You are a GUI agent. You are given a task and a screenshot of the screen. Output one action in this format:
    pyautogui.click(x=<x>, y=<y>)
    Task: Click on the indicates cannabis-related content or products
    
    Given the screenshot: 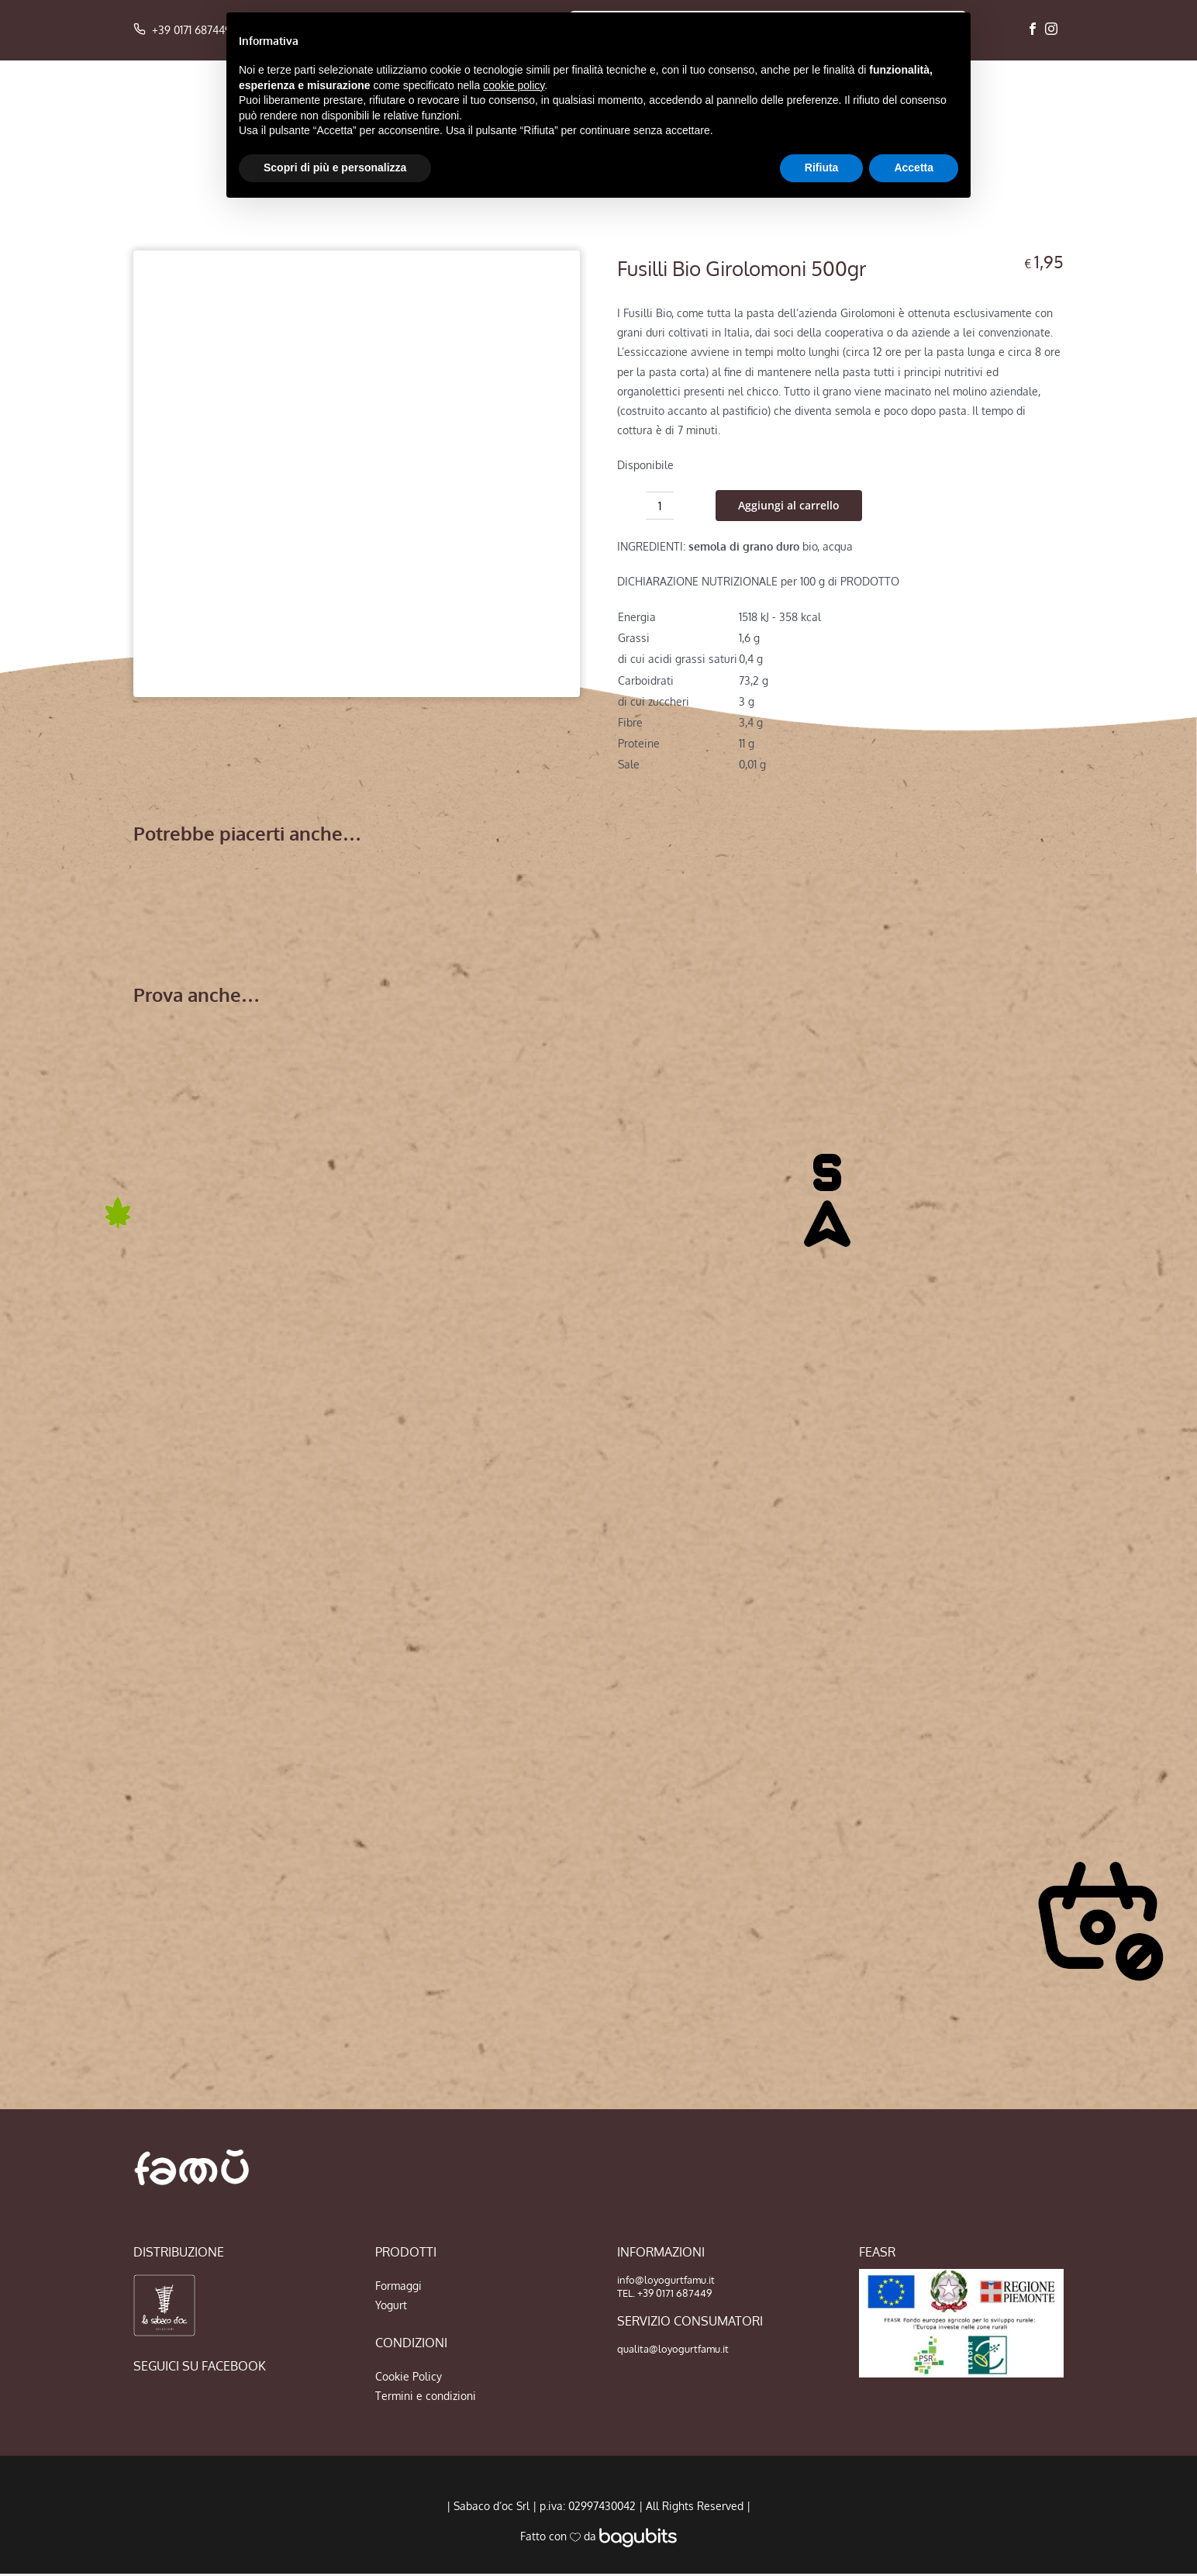 What is the action you would take?
    pyautogui.click(x=118, y=1213)
    